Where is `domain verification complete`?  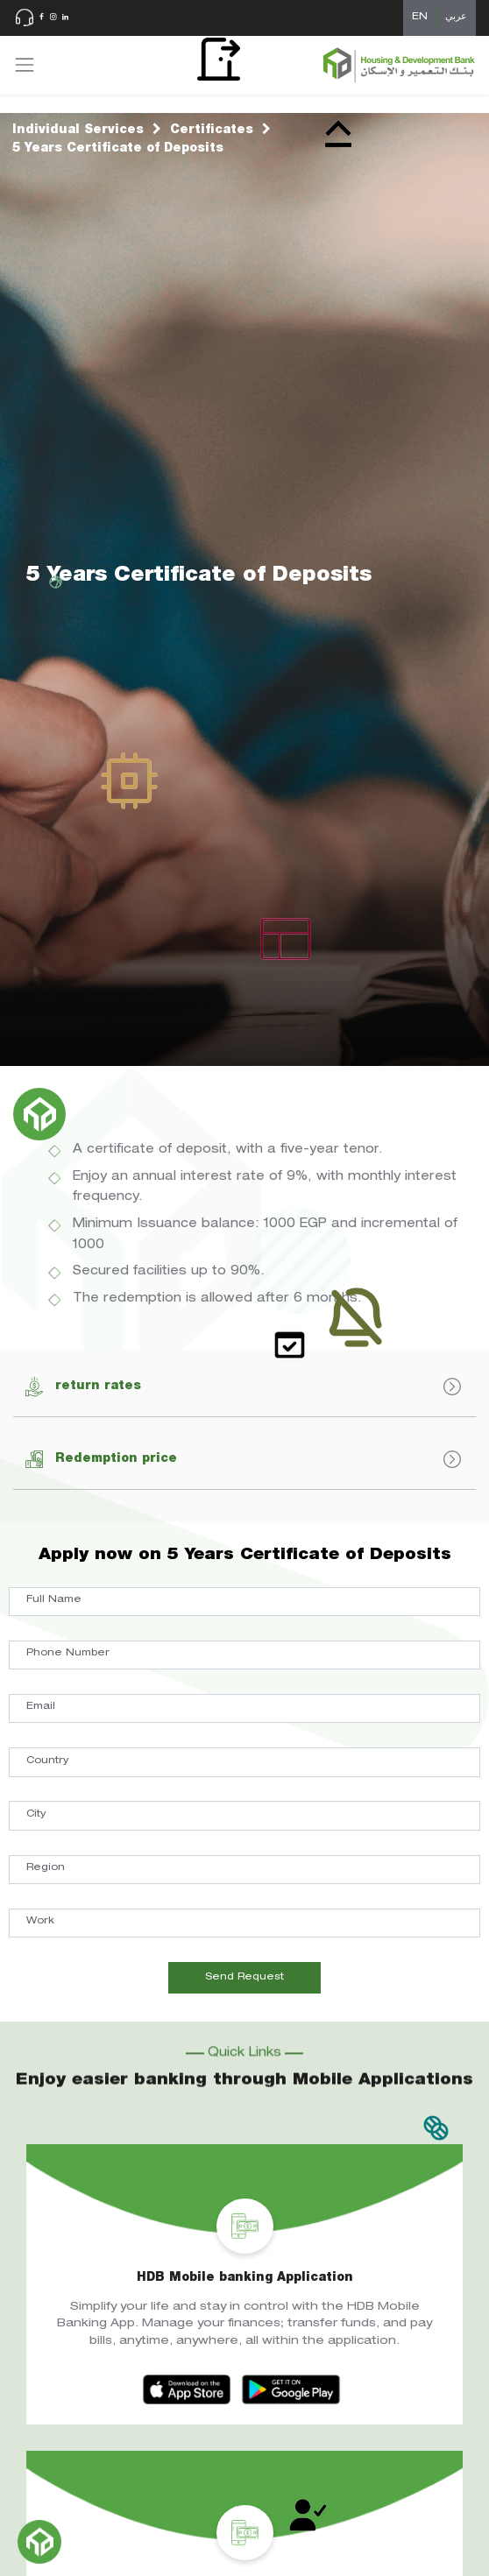
domain verification complete is located at coordinates (289, 1344).